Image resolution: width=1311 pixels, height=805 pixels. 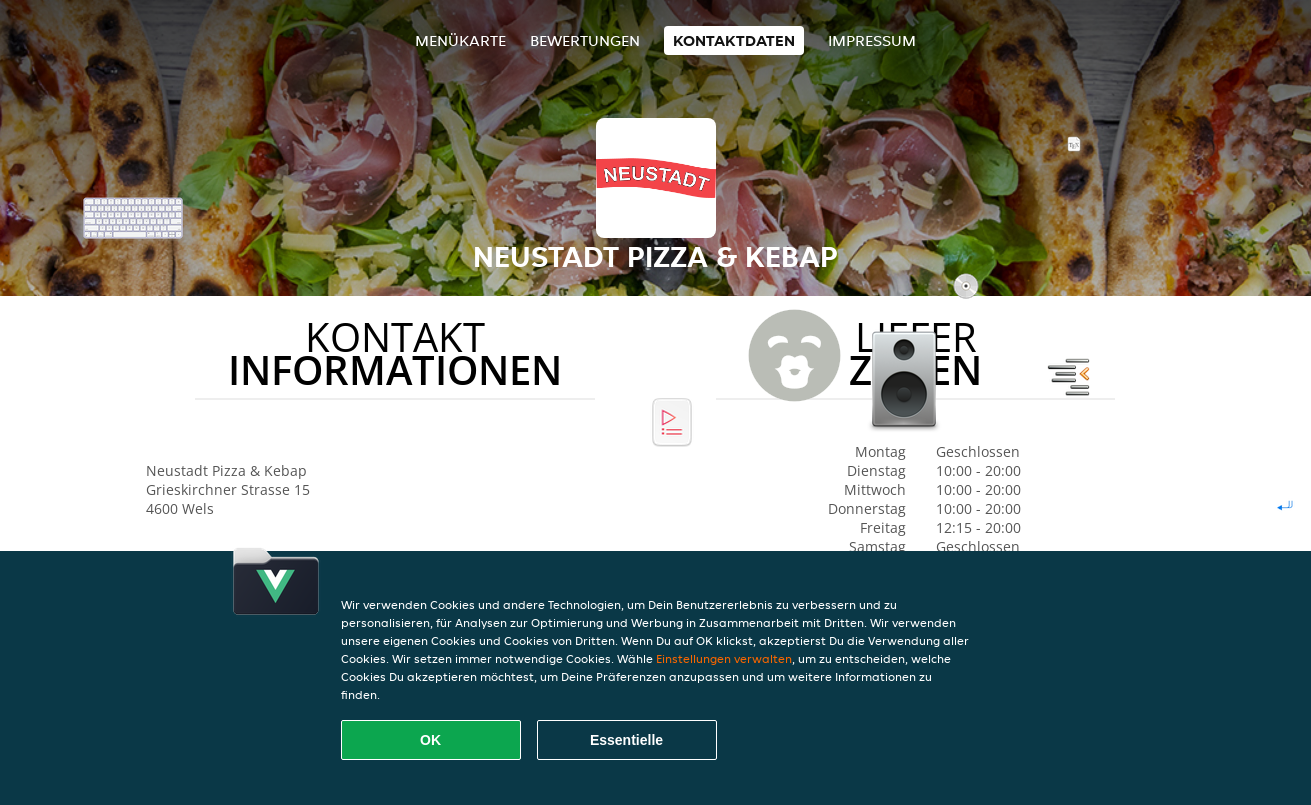 What do you see at coordinates (1068, 378) in the screenshot?
I see `increase text indentation` at bounding box center [1068, 378].